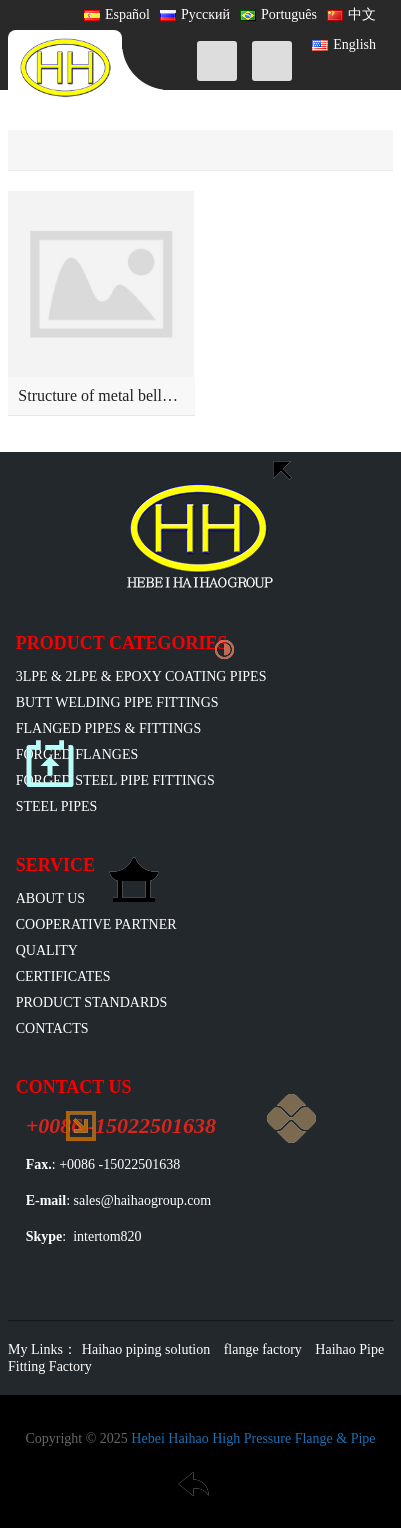  I want to click on access historical or cultural landmarks, so click(134, 881).